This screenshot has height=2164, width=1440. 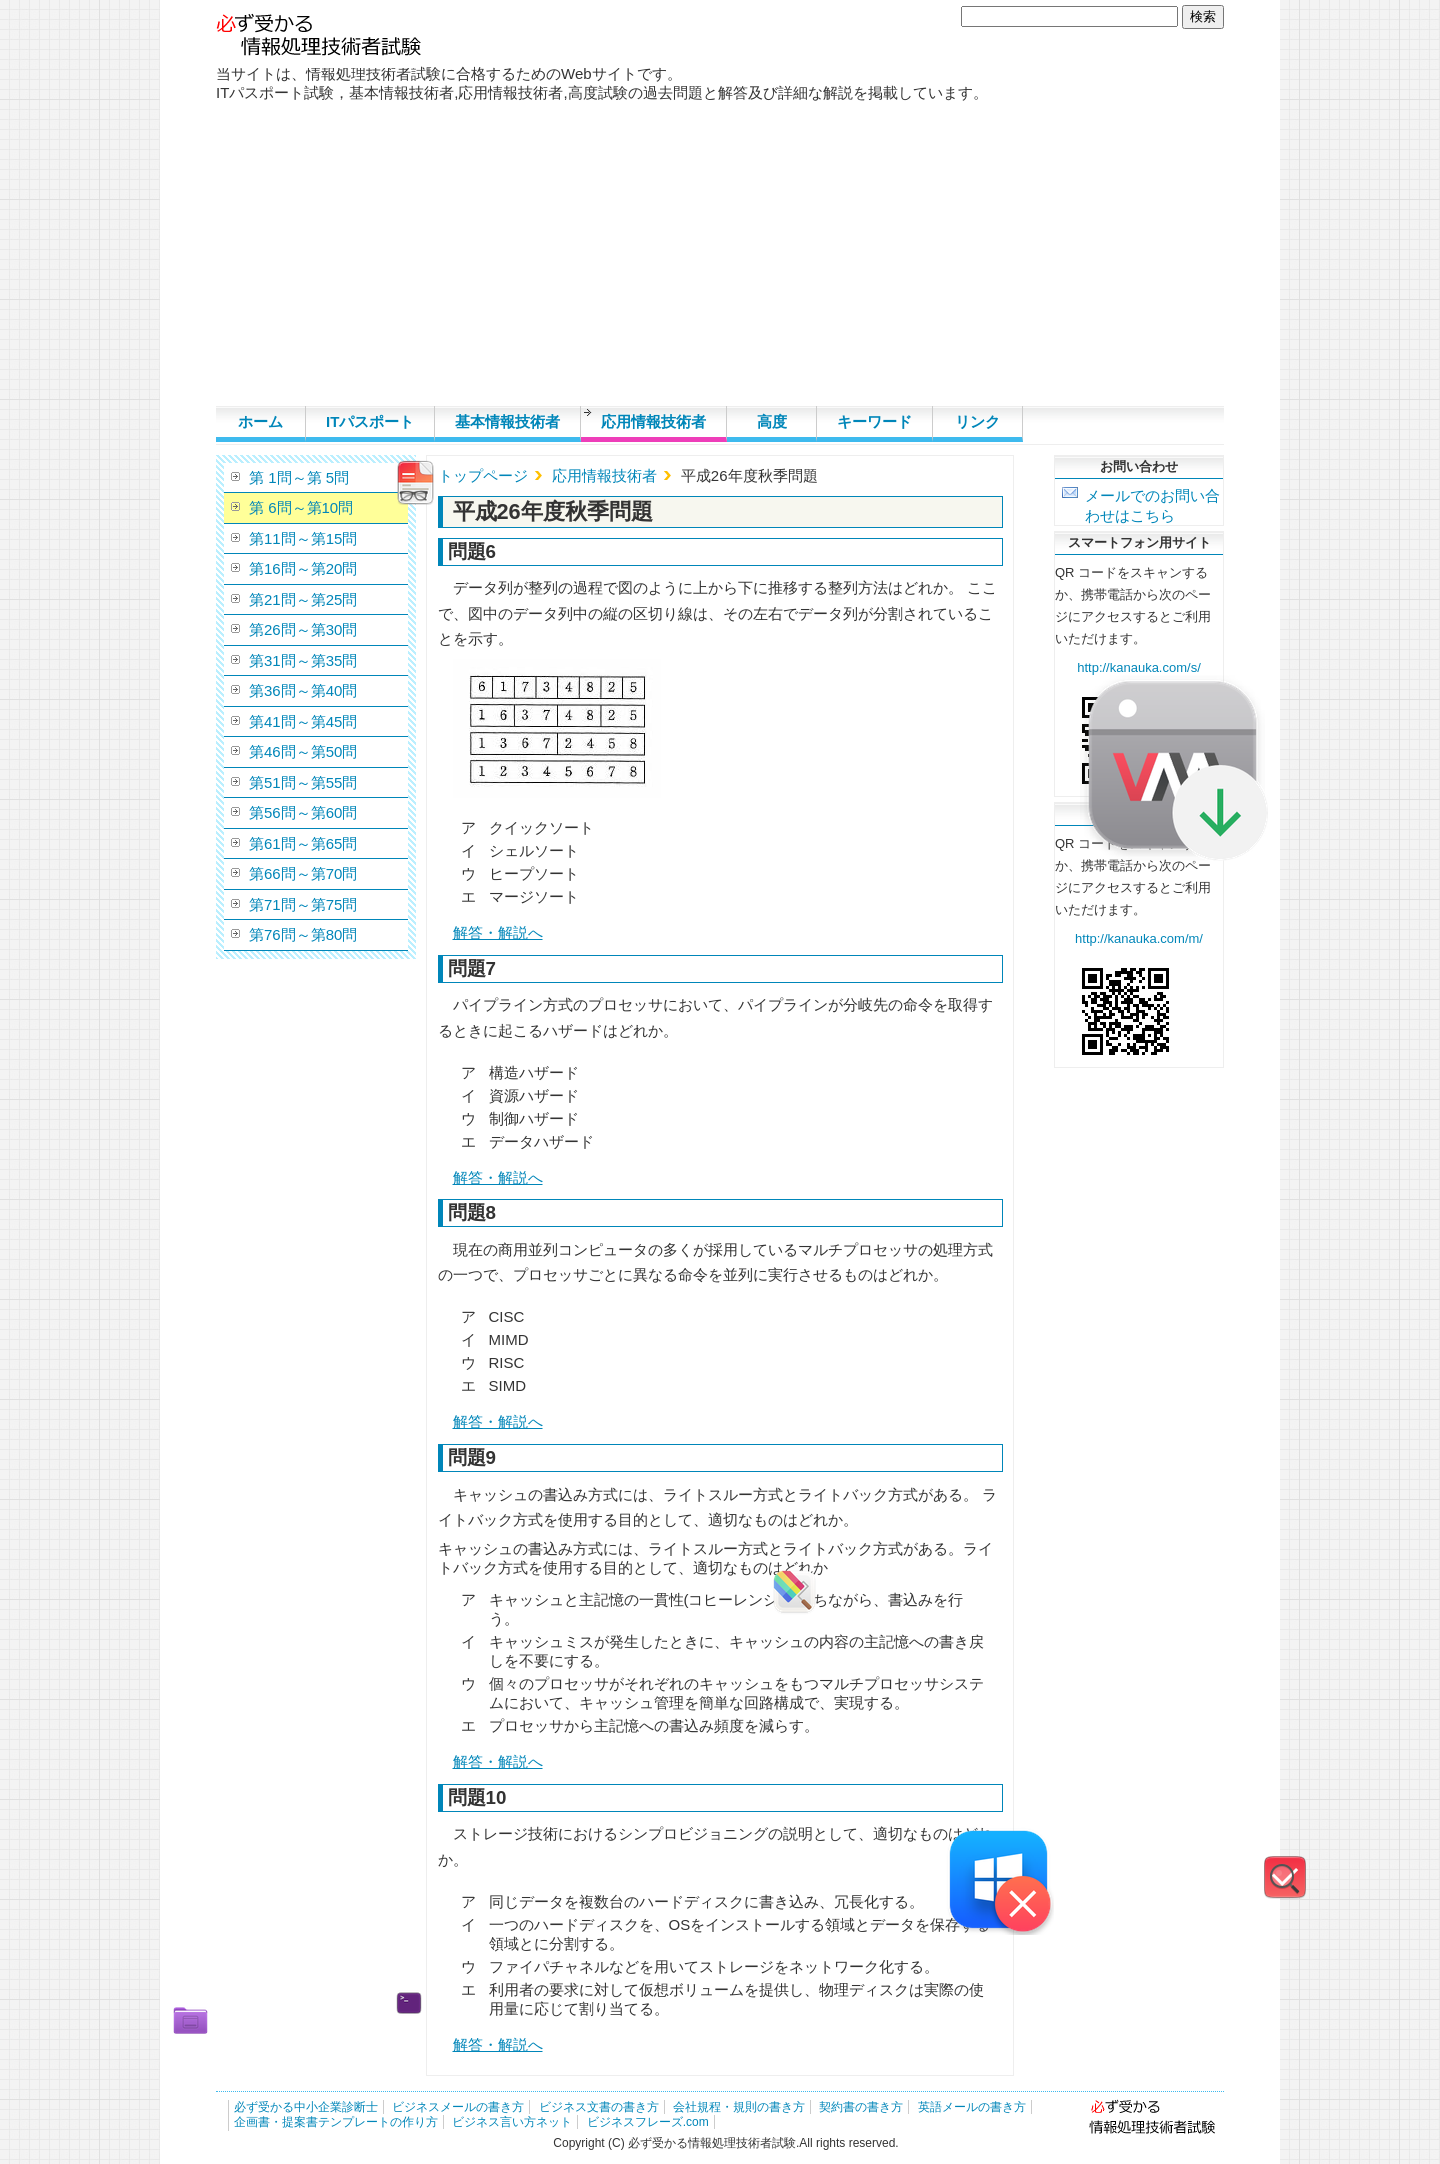 I want to click on open terminal with root/administrator privileges, so click(x=409, y=2003).